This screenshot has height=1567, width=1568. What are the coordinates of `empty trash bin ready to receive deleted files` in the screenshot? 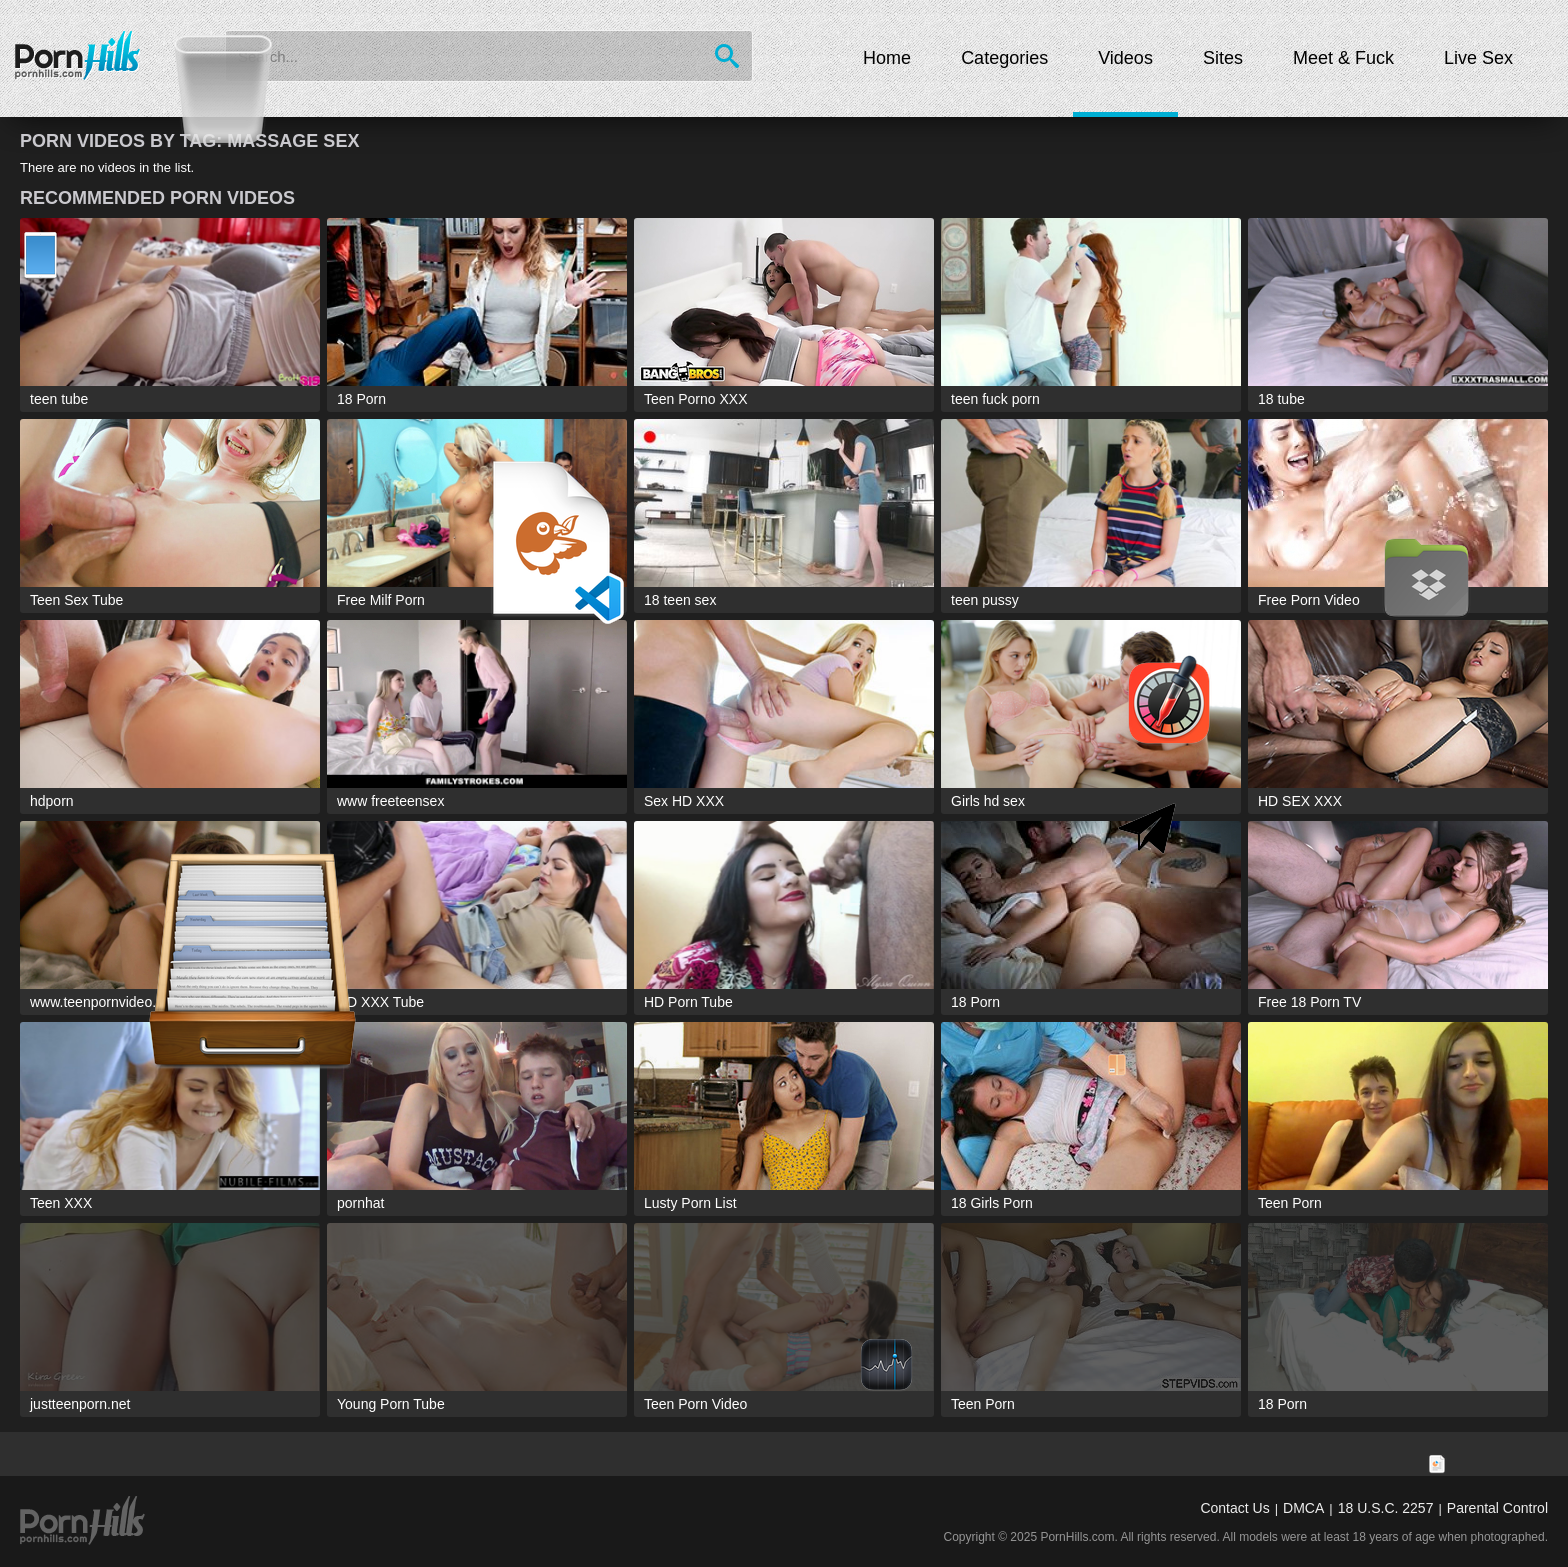 It's located at (223, 88).